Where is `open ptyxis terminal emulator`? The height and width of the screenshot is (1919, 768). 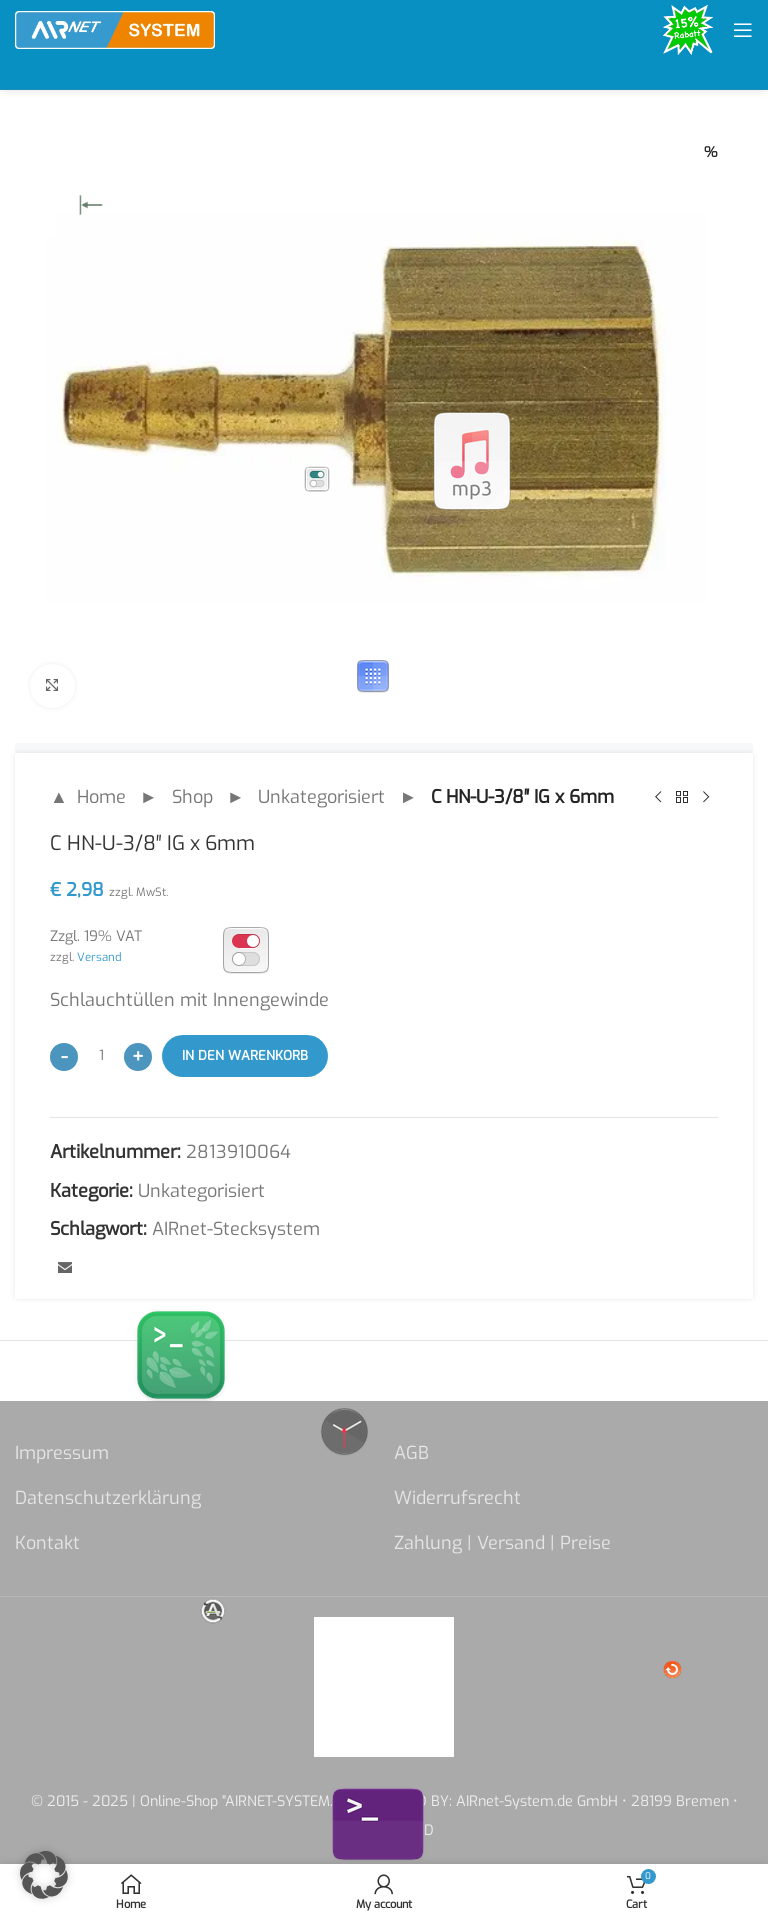 open ptyxis terminal emulator is located at coordinates (181, 1355).